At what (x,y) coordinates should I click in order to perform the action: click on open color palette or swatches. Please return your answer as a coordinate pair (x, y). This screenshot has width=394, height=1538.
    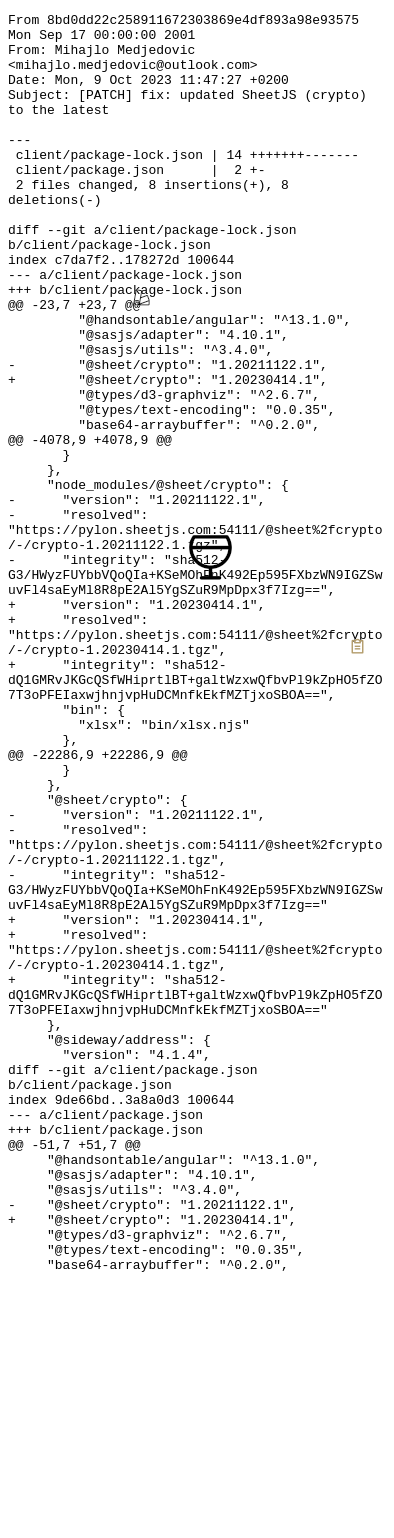
    Looking at the image, I should click on (141, 298).